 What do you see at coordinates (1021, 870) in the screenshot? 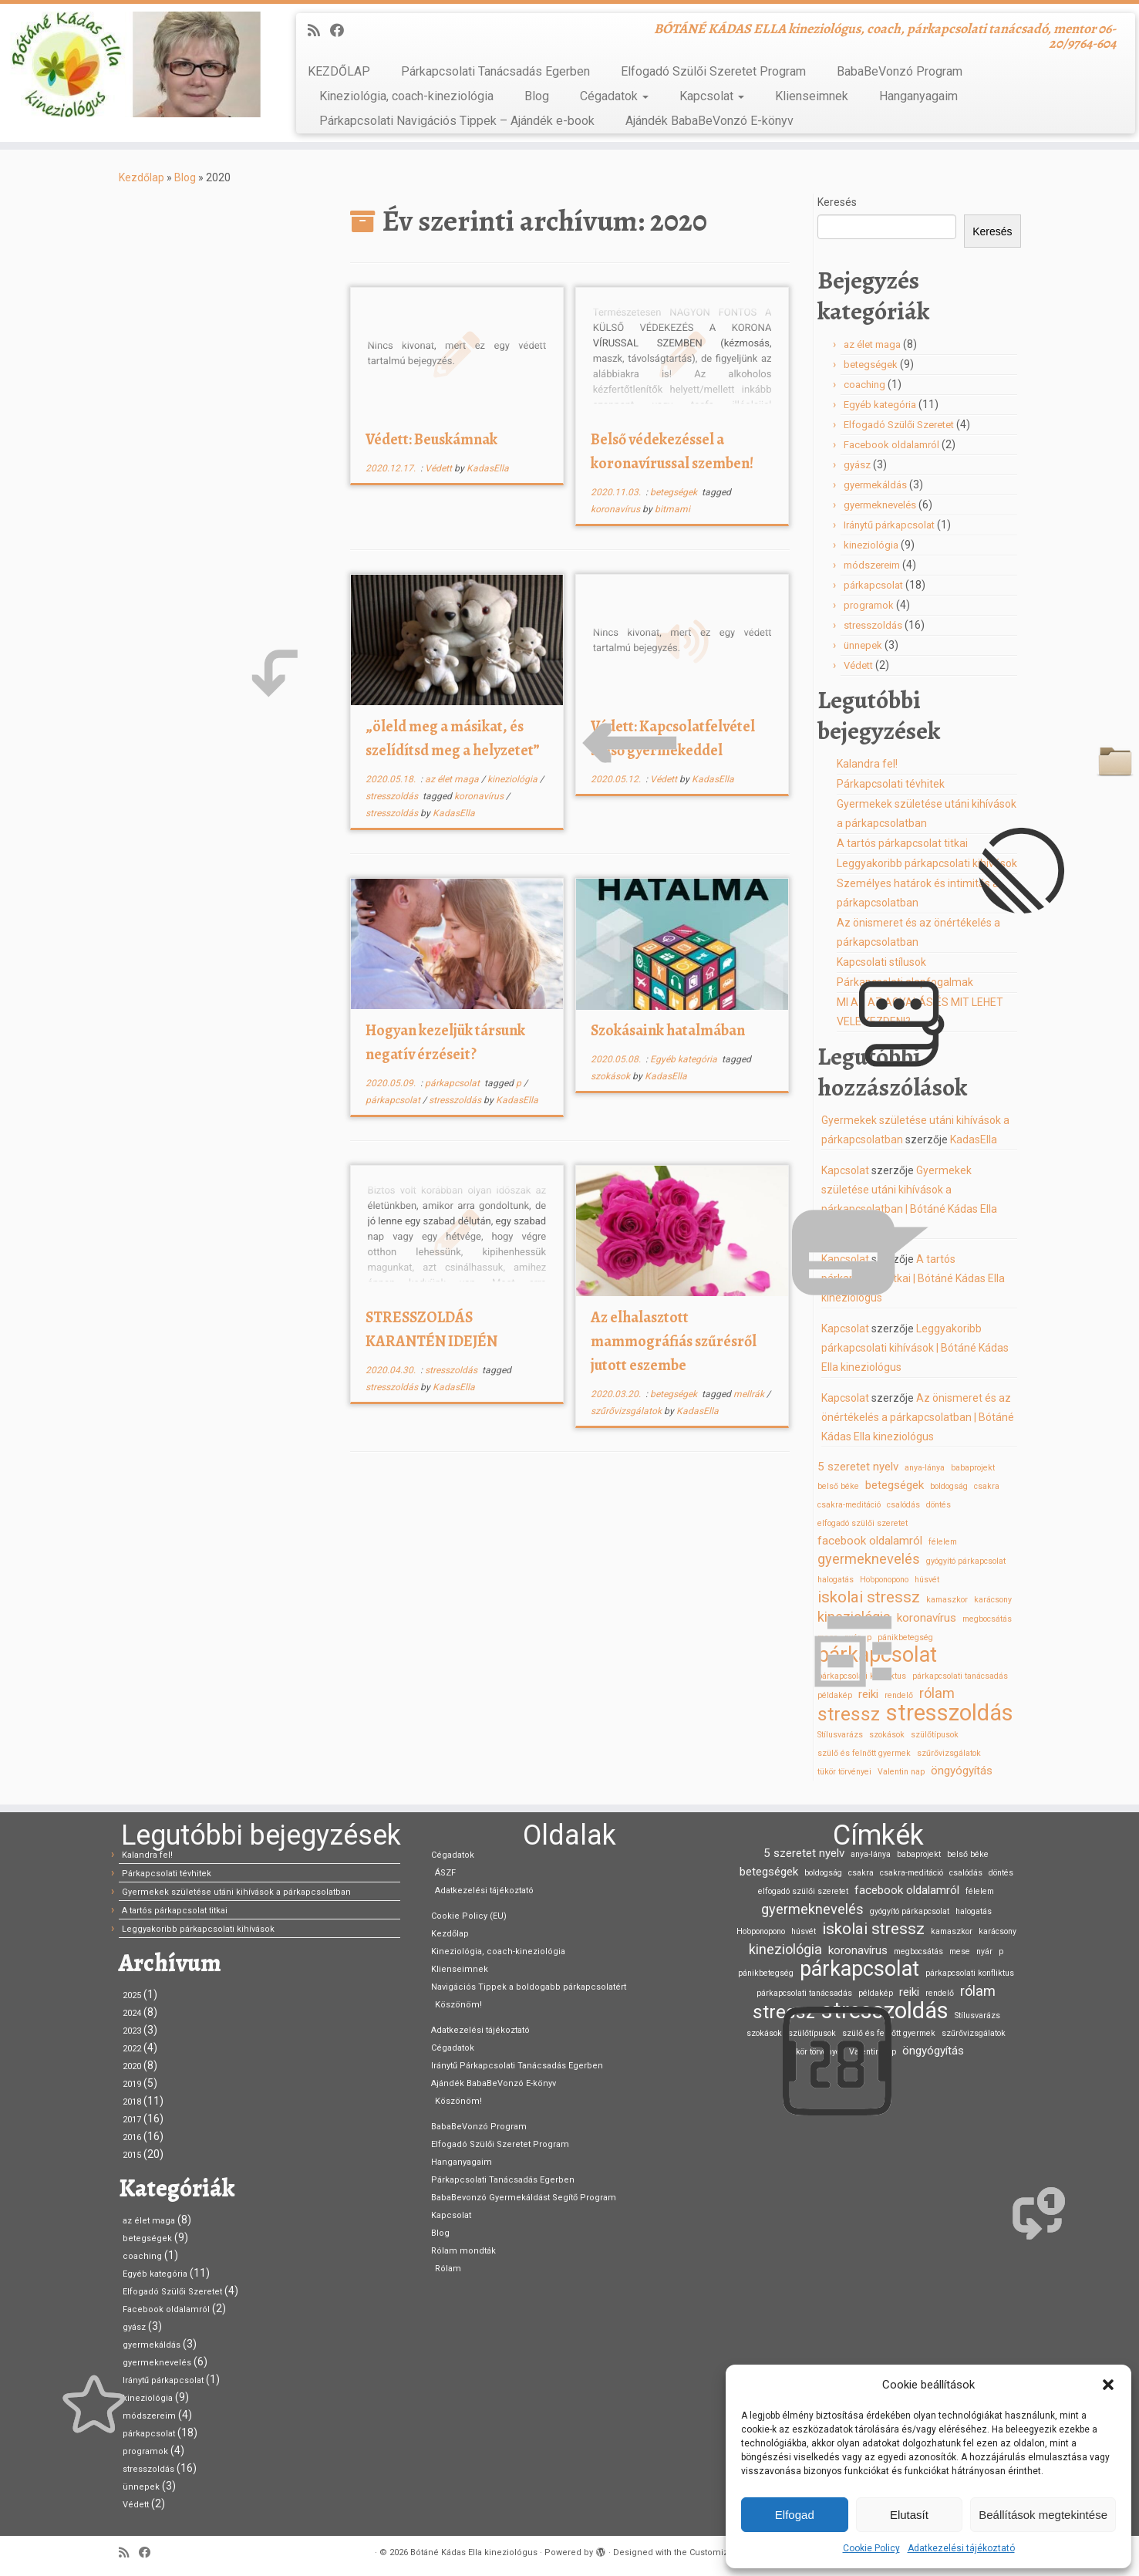
I see `open linear app` at bounding box center [1021, 870].